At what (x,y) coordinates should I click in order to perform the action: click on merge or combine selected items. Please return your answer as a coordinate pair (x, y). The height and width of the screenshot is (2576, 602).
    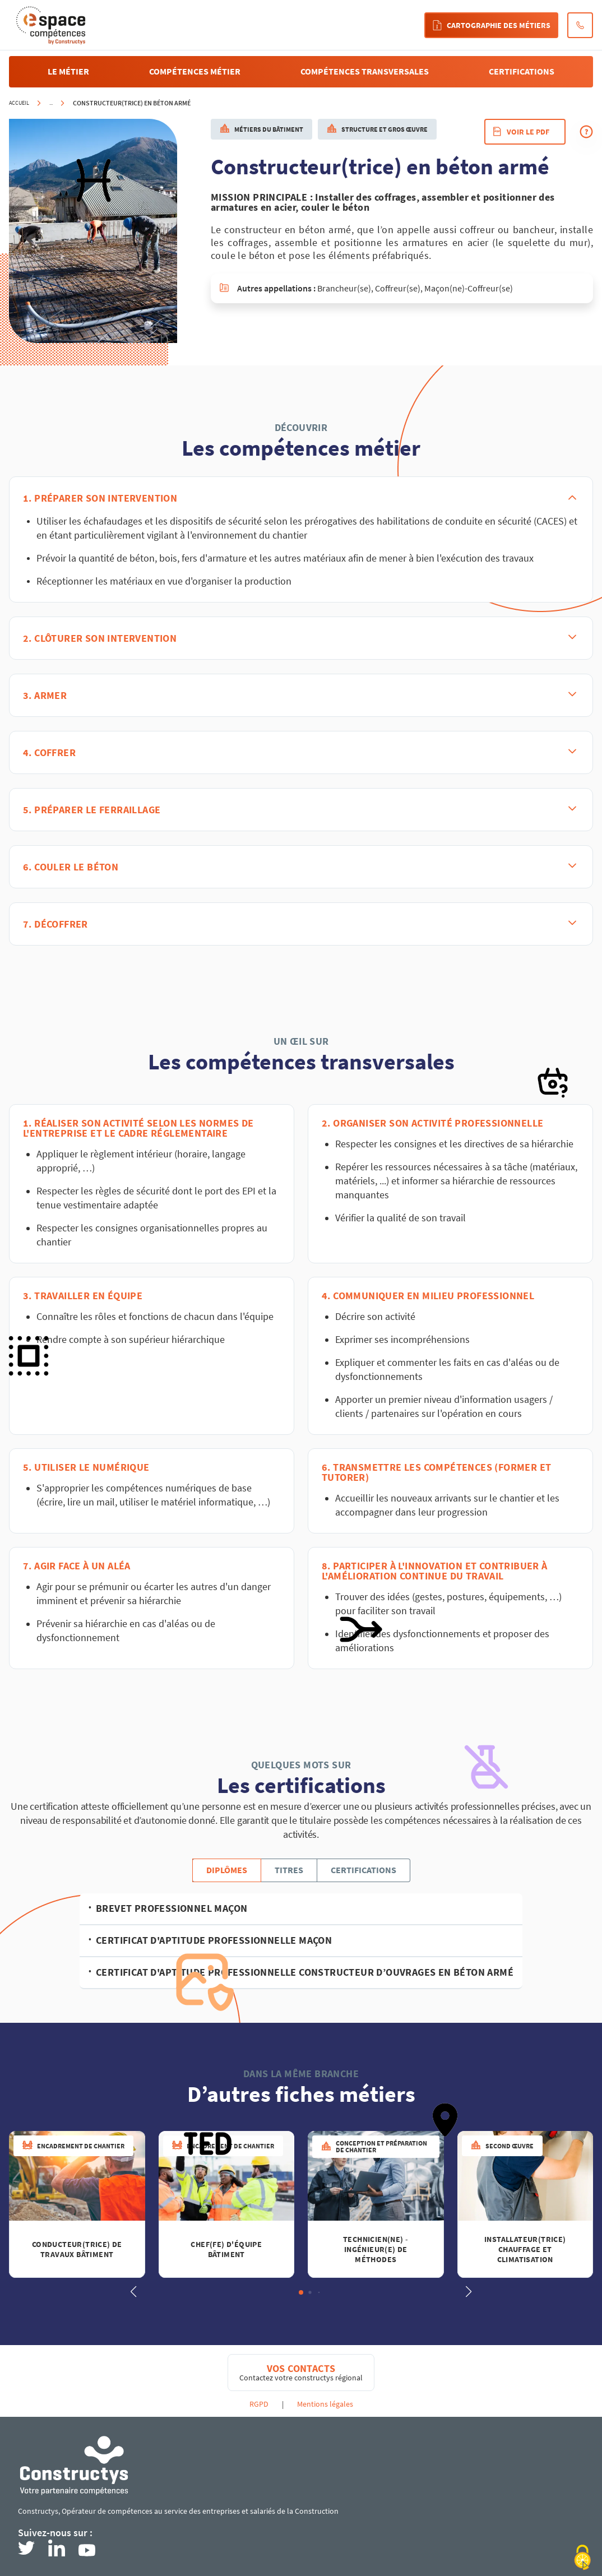
    Looking at the image, I should click on (361, 1629).